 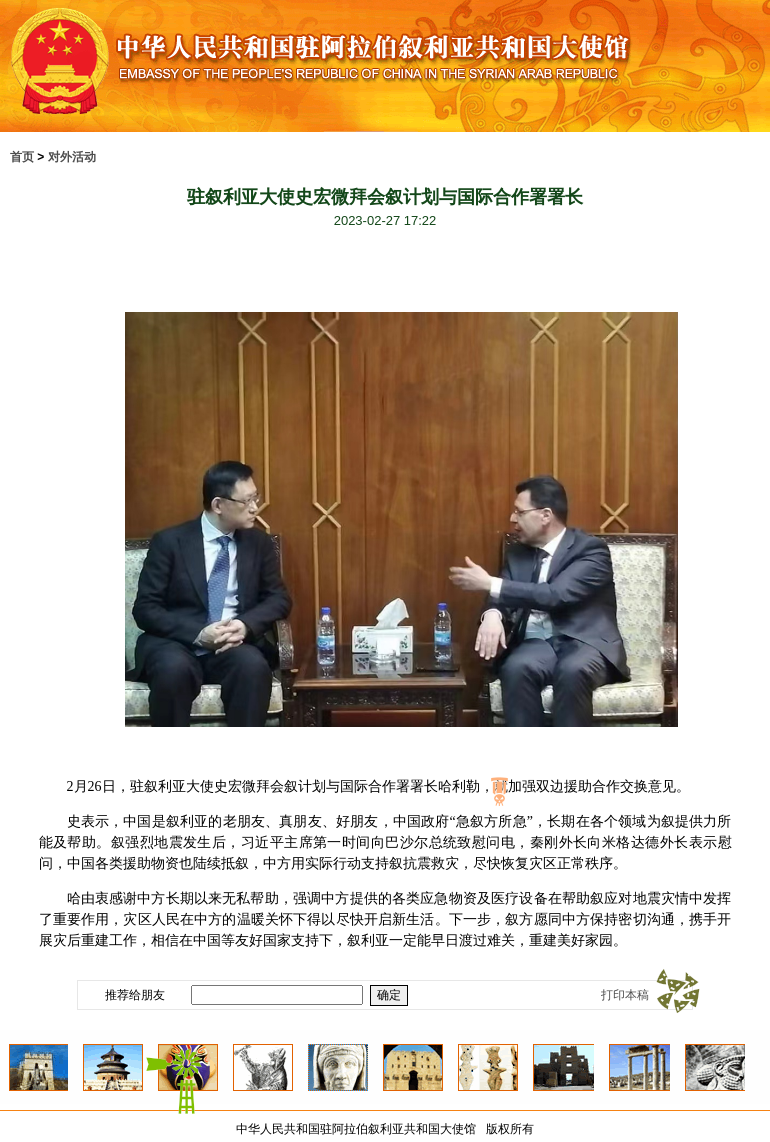 I want to click on windmill or wind pump structure icon, so click(x=174, y=1080).